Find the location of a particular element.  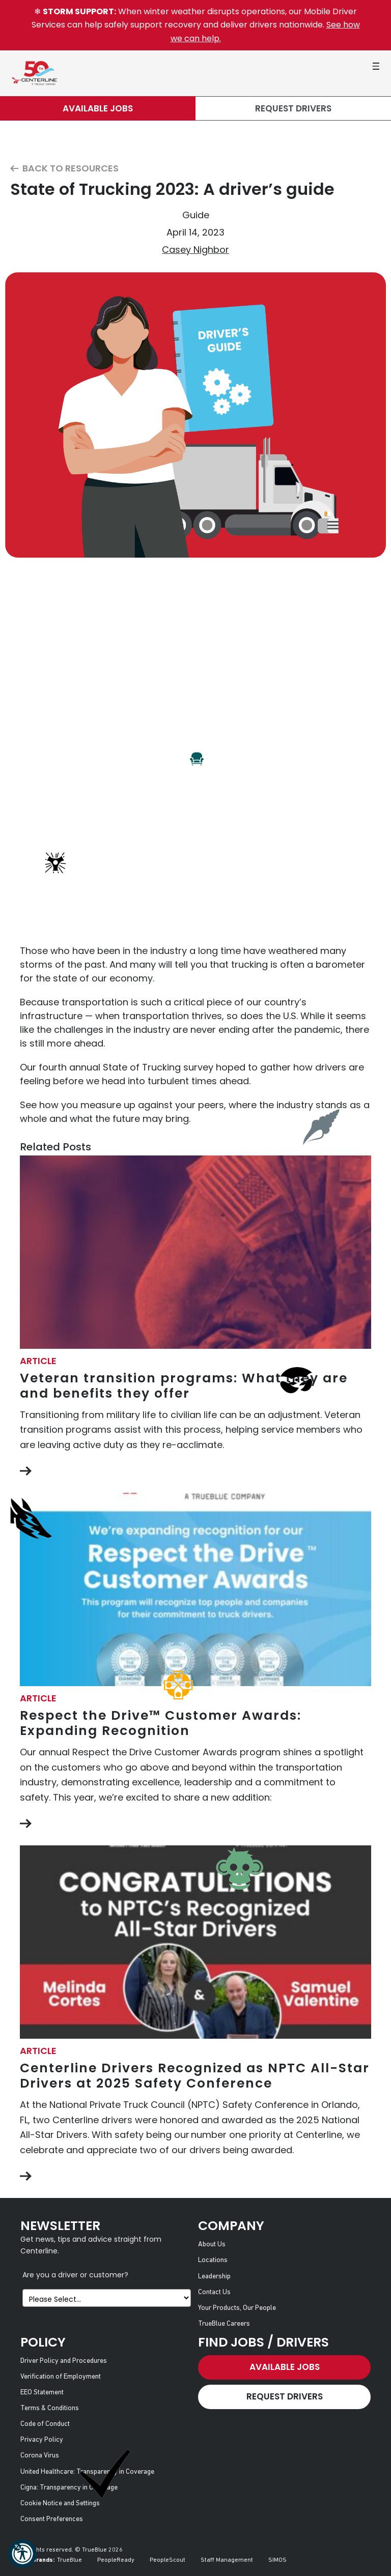

crab character or creature in a game interface is located at coordinates (296, 1380).